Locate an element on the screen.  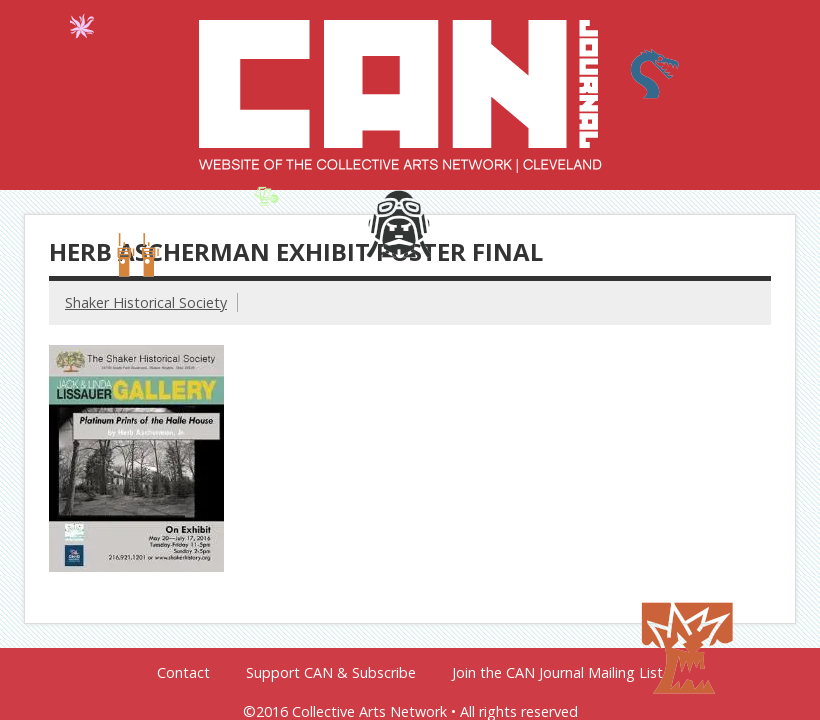
bucket wheel excavator machinery icon is located at coordinates (266, 195).